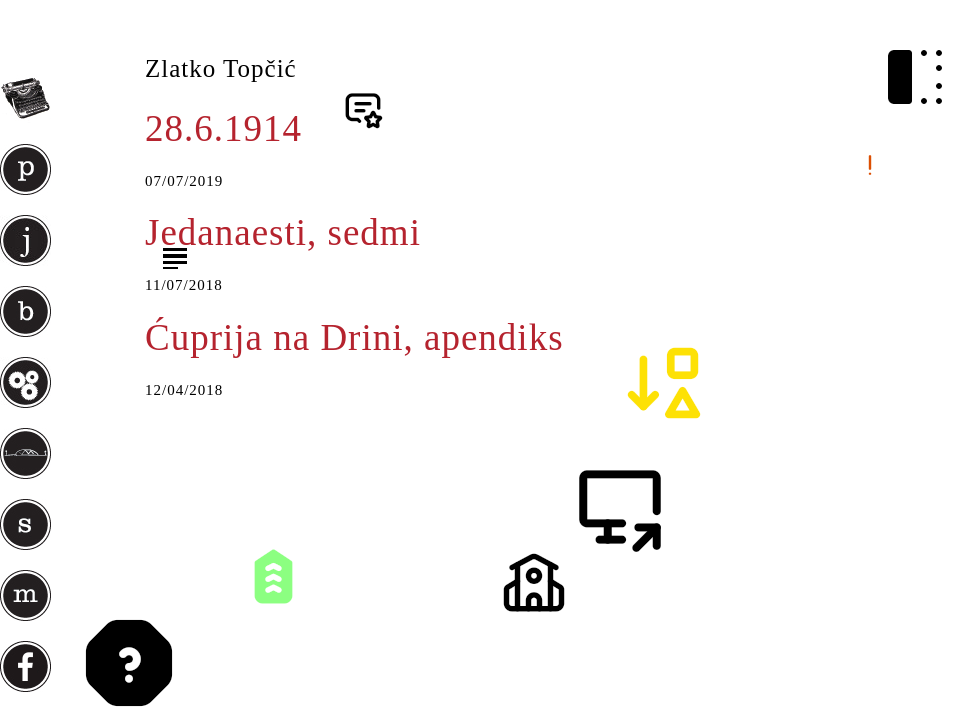  Describe the element at coordinates (663, 383) in the screenshot. I see `sort items in ascending order` at that location.